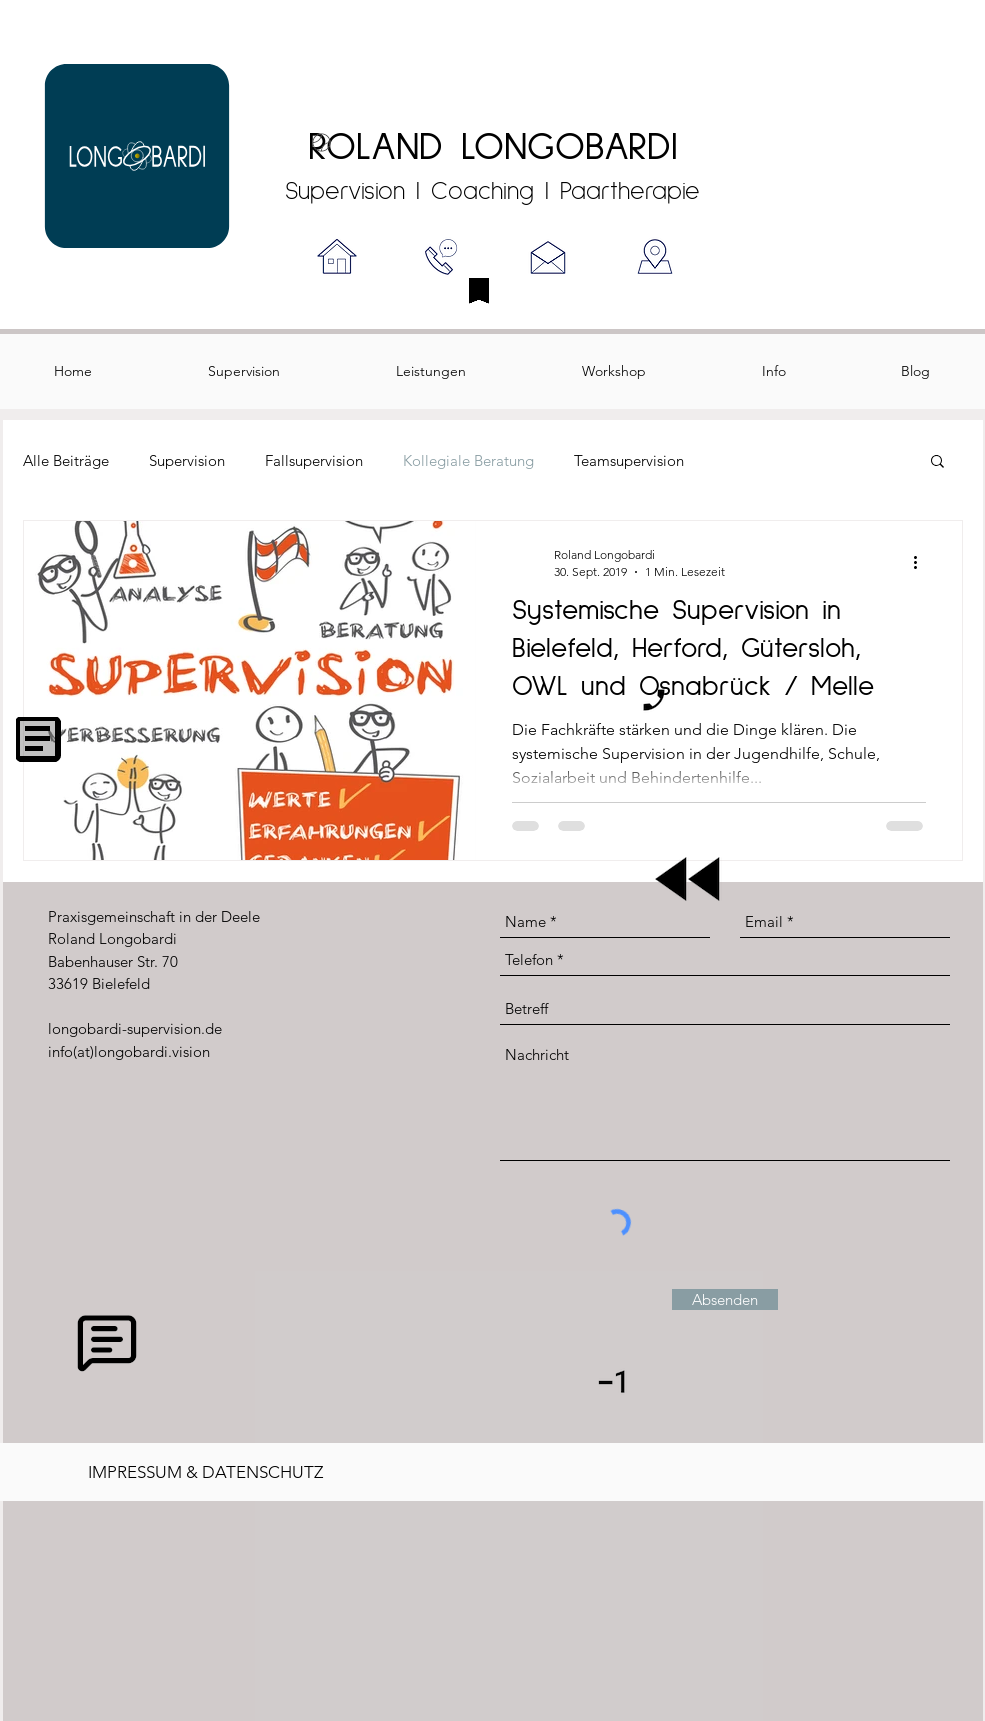 The image size is (985, 1721). Describe the element at coordinates (612, 1382) in the screenshot. I see `decrease exposure by one stop` at that location.